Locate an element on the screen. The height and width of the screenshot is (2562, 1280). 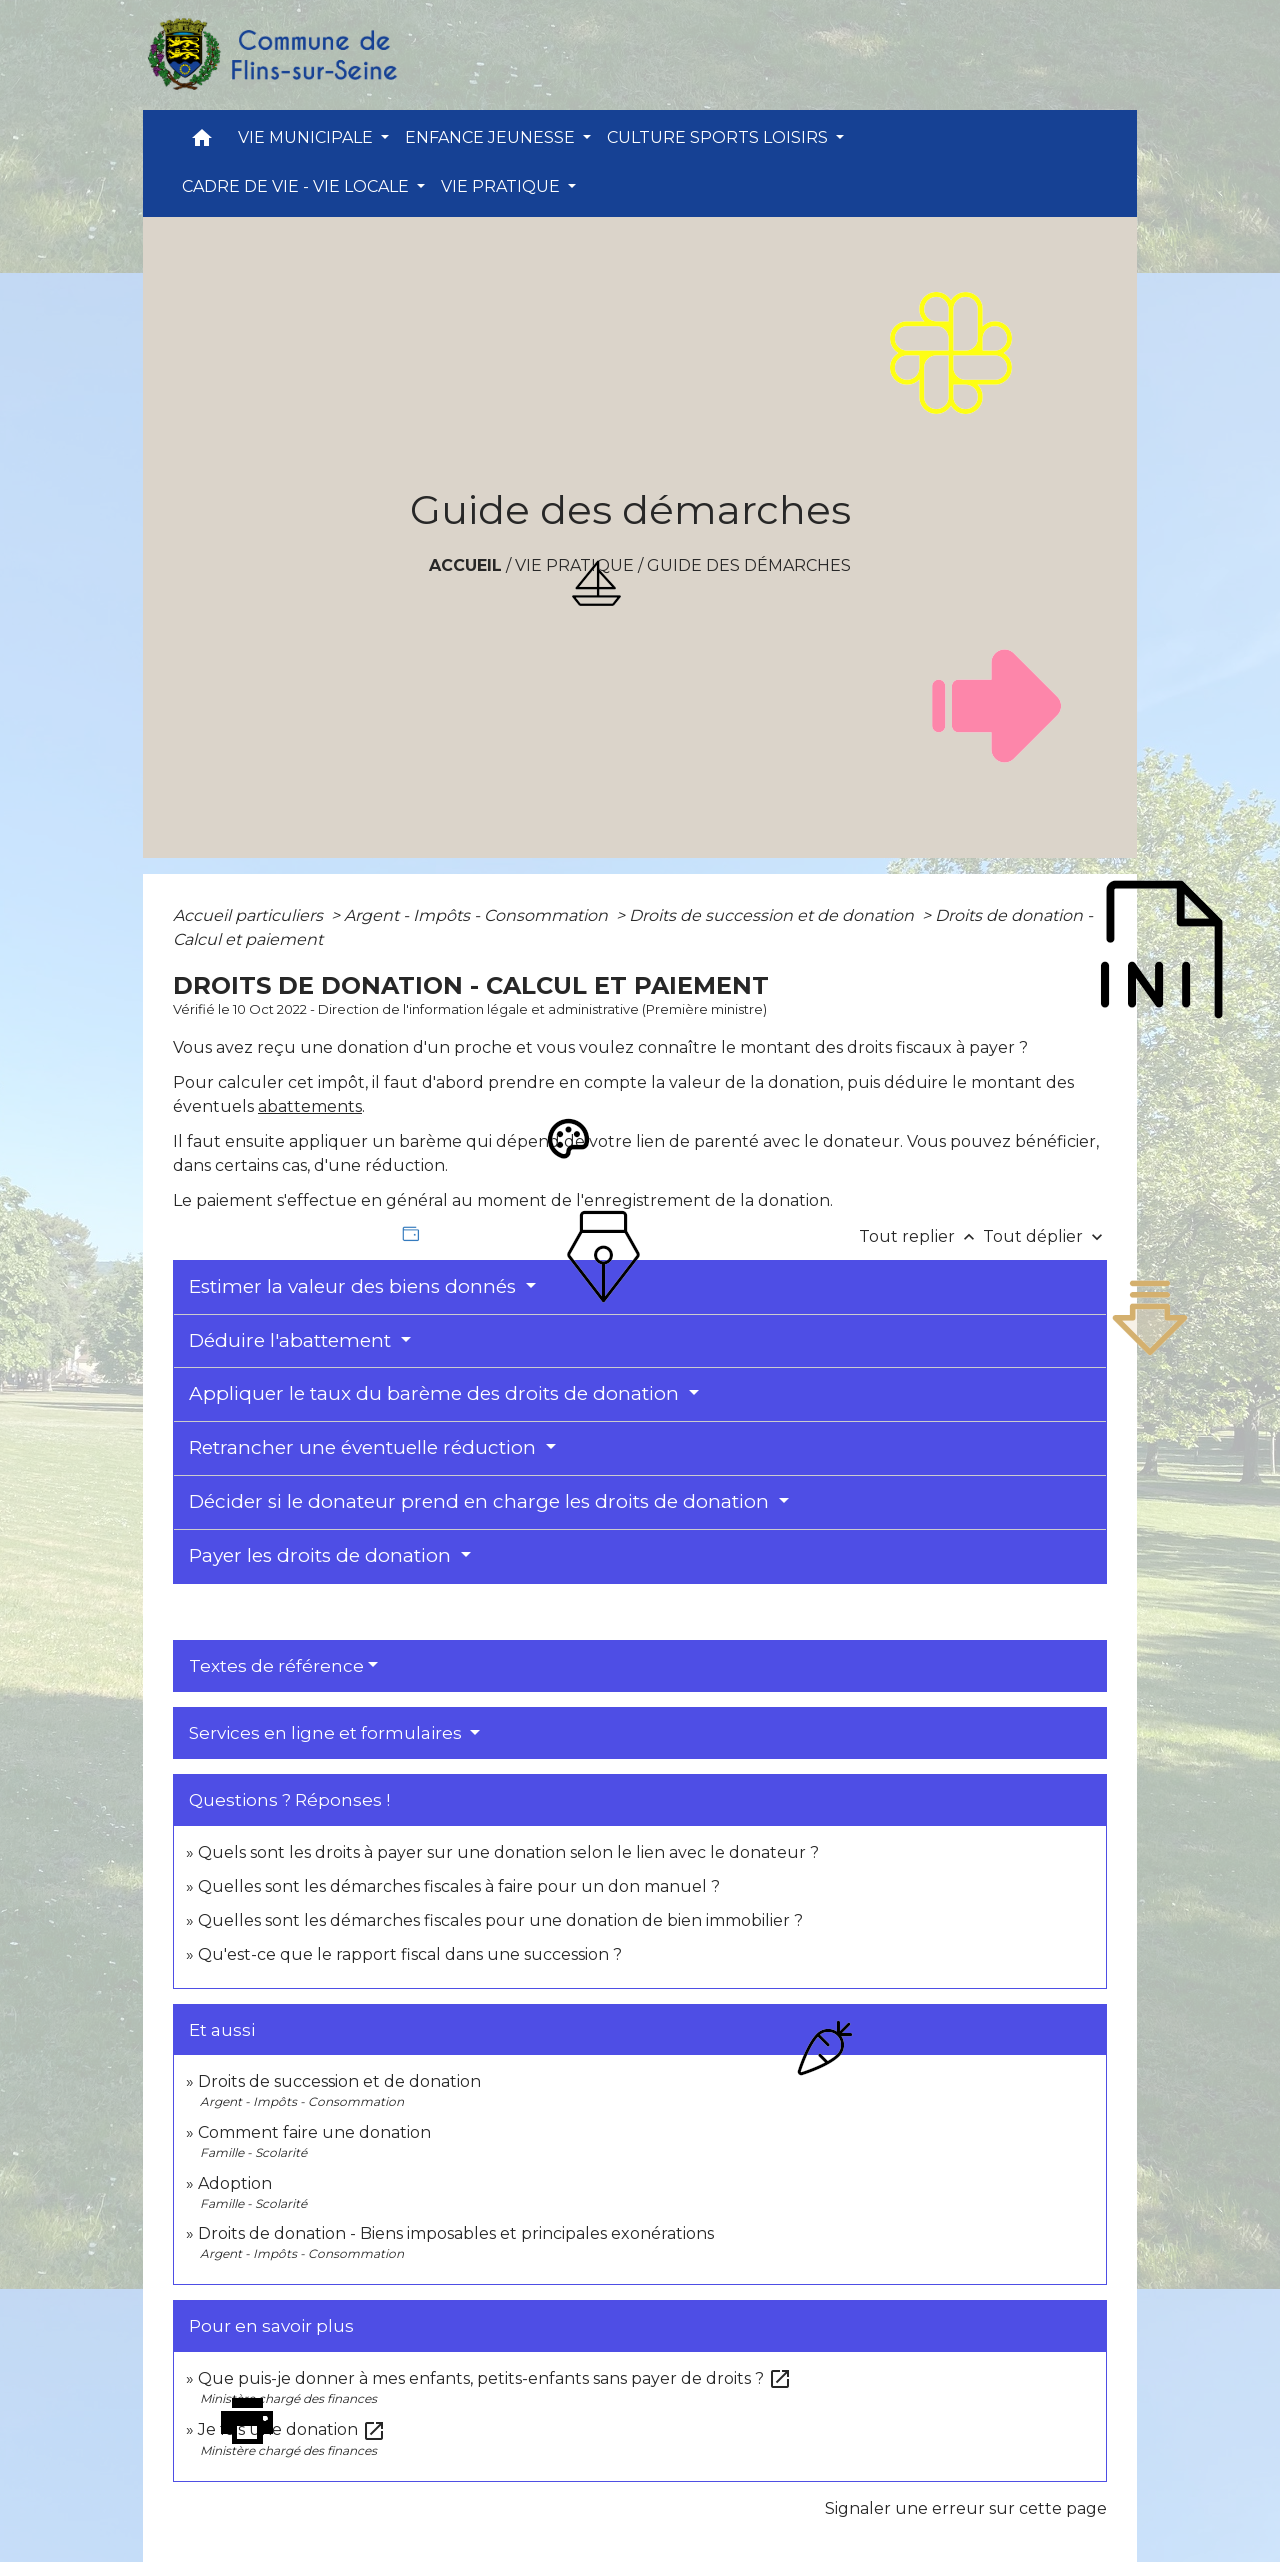
print this document is located at coordinates (247, 2421).